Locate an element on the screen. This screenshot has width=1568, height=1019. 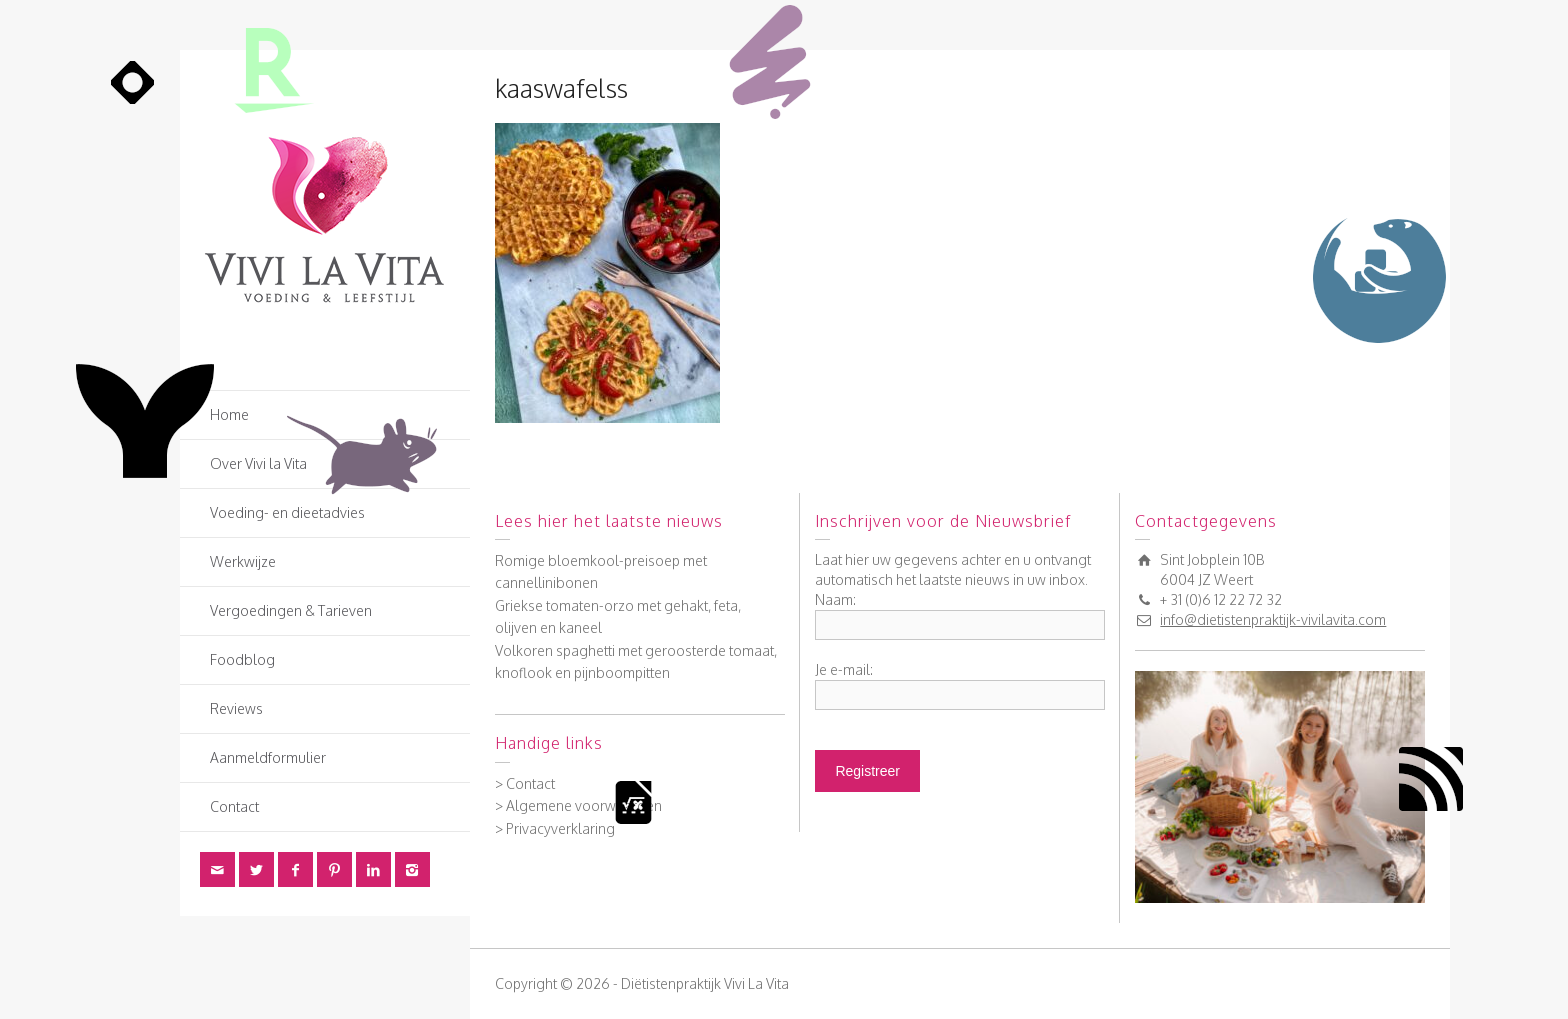
open LibreOffice Math application is located at coordinates (633, 802).